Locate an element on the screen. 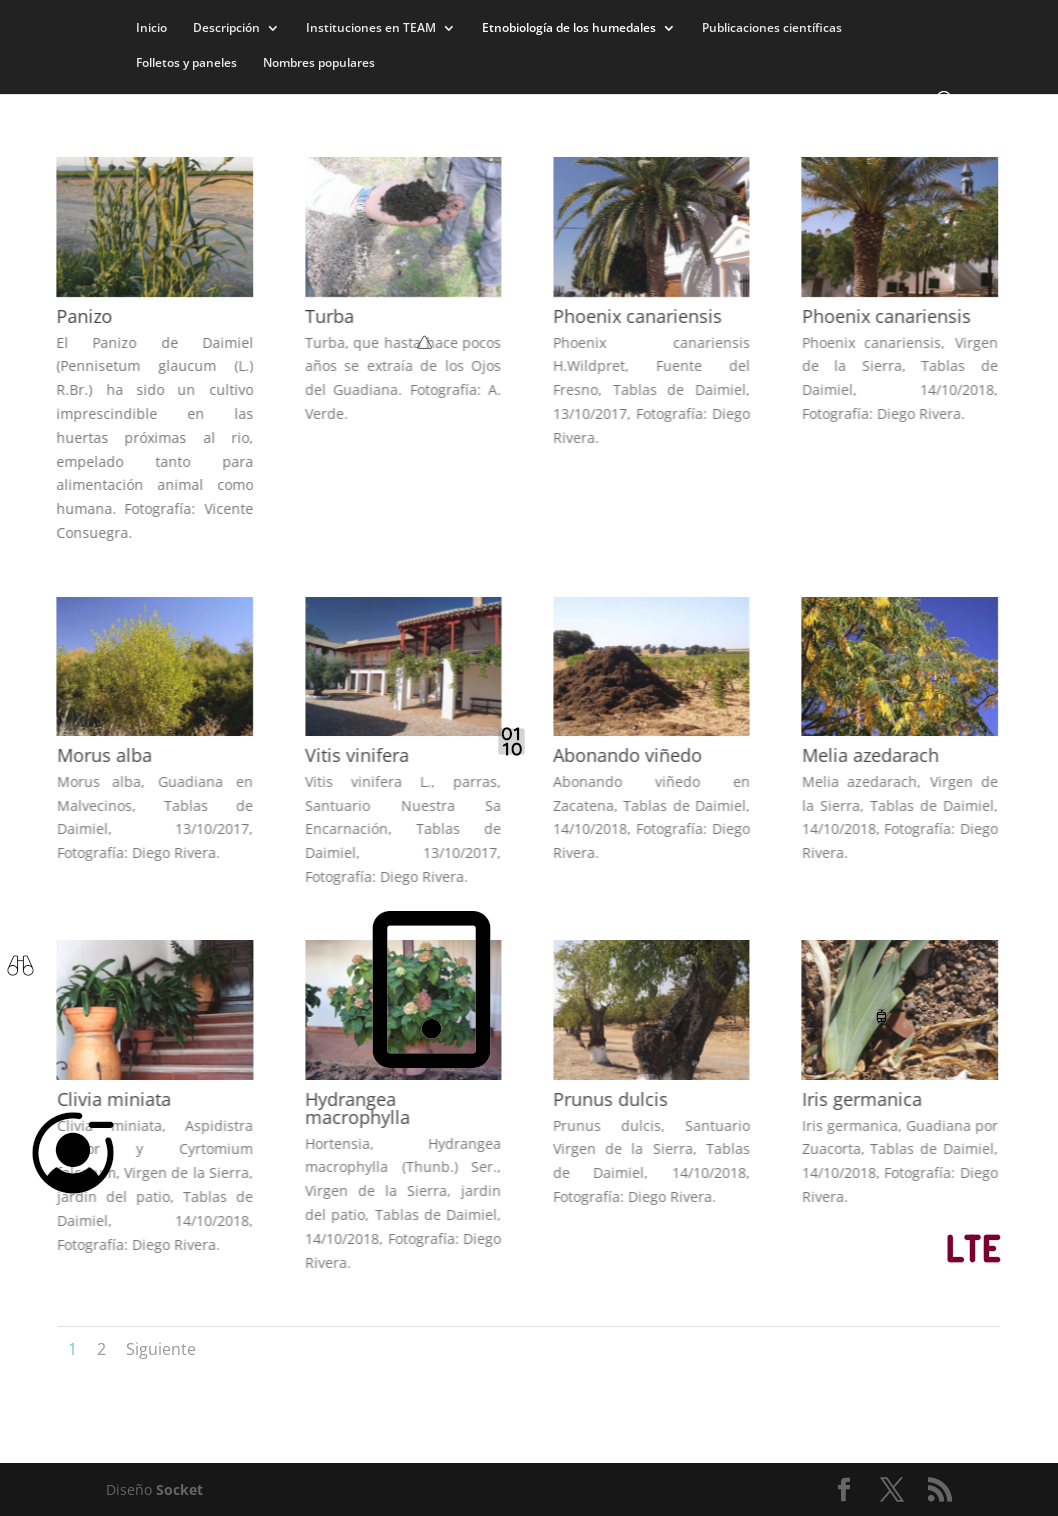 The height and width of the screenshot is (1516, 1058). view tram or light rail transit options is located at coordinates (881, 1016).